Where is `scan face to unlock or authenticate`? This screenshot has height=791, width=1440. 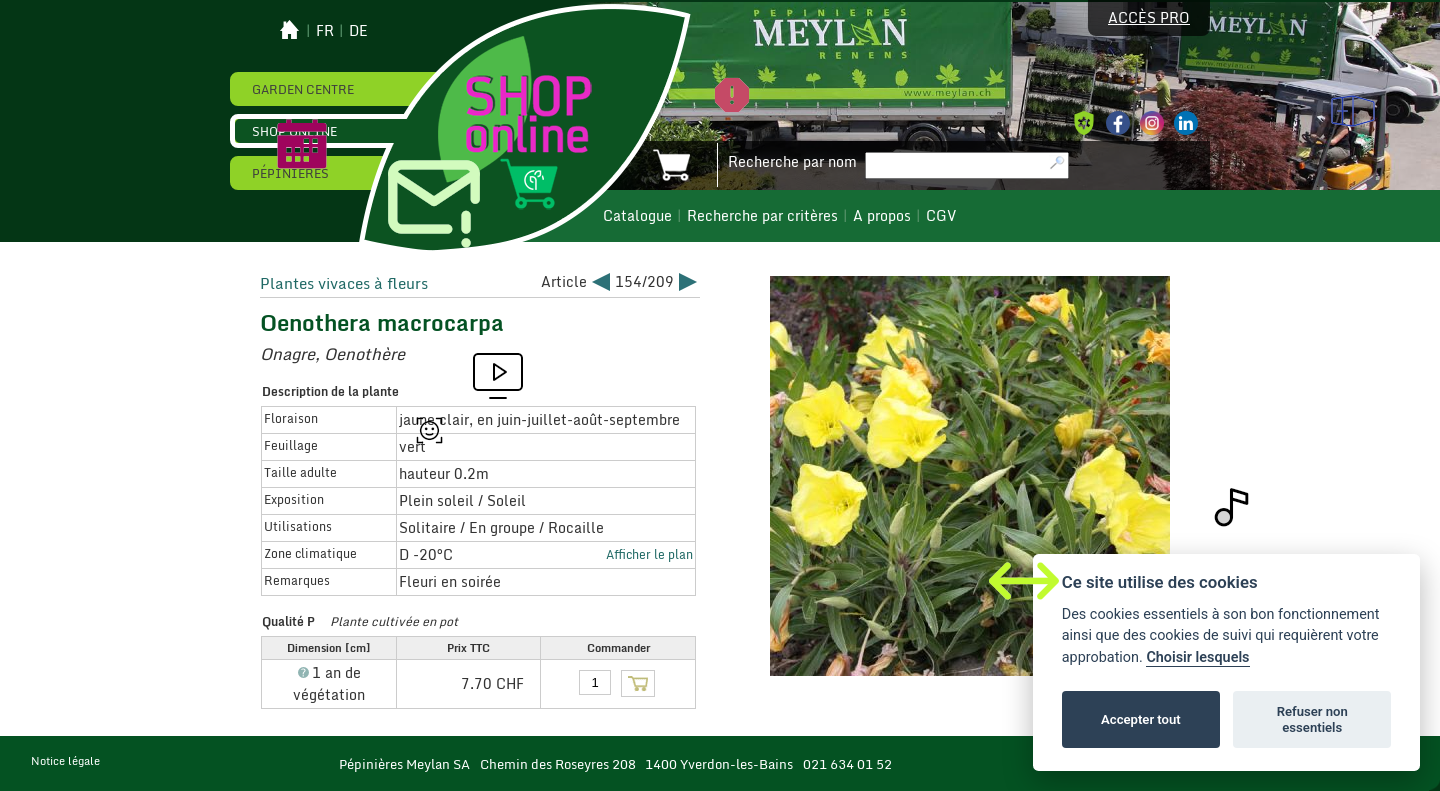 scan face to unlock or authenticate is located at coordinates (429, 430).